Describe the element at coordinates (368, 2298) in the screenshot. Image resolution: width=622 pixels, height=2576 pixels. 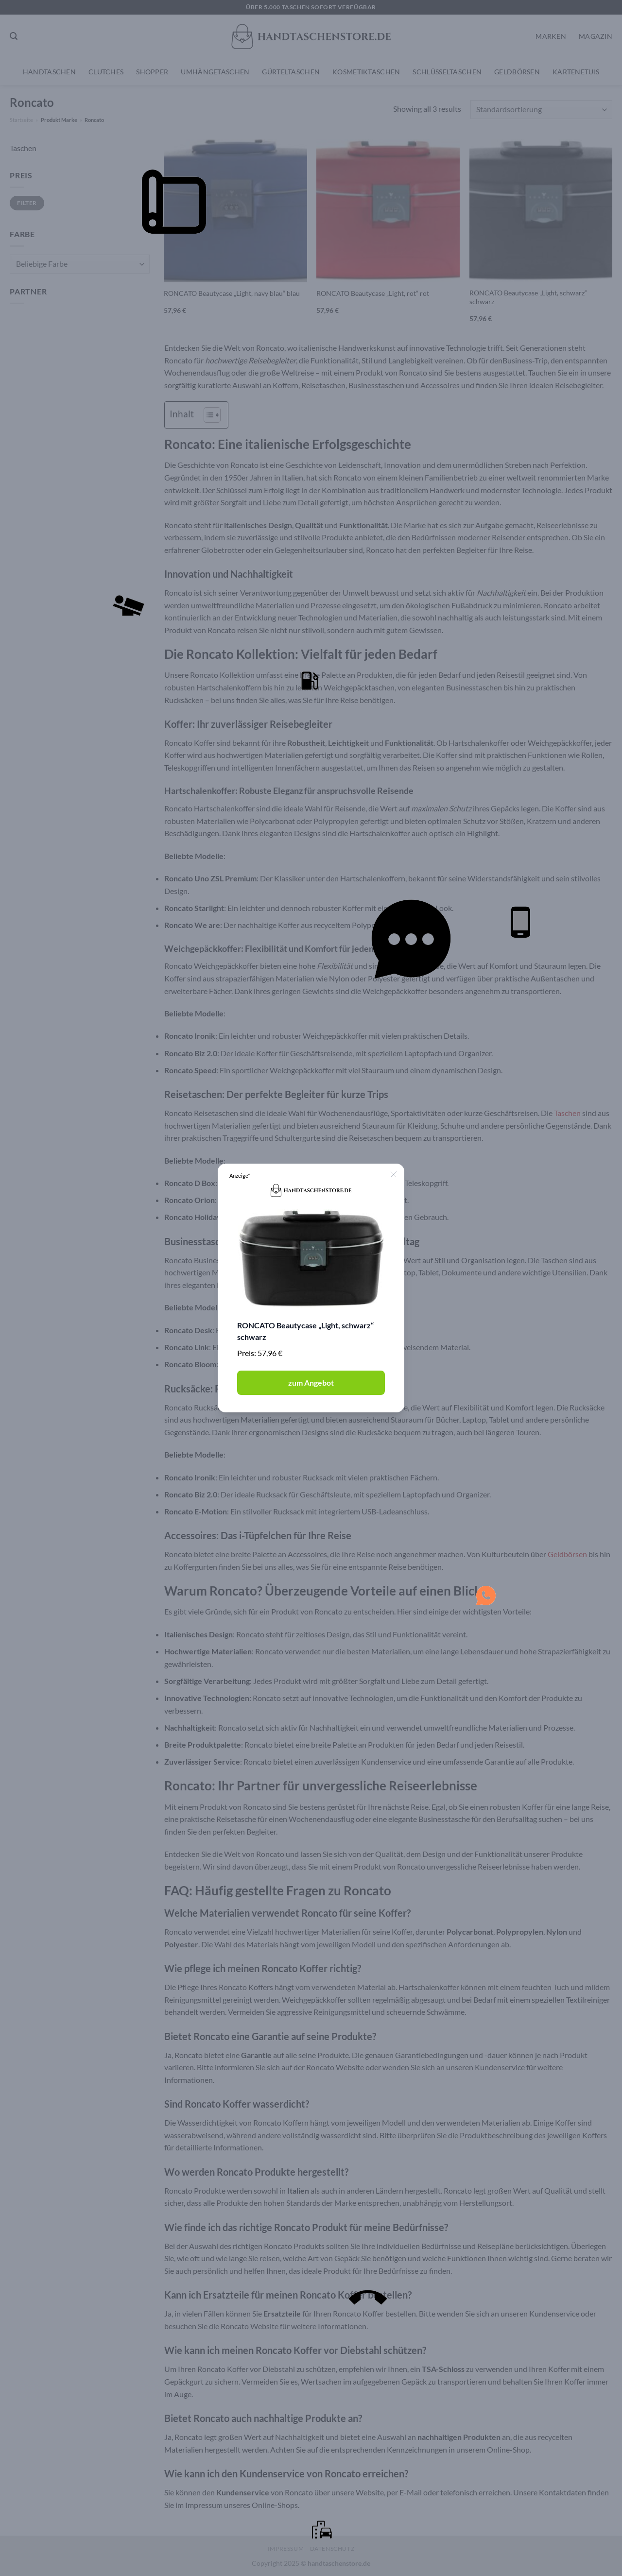
I see `end the current phone call` at that location.